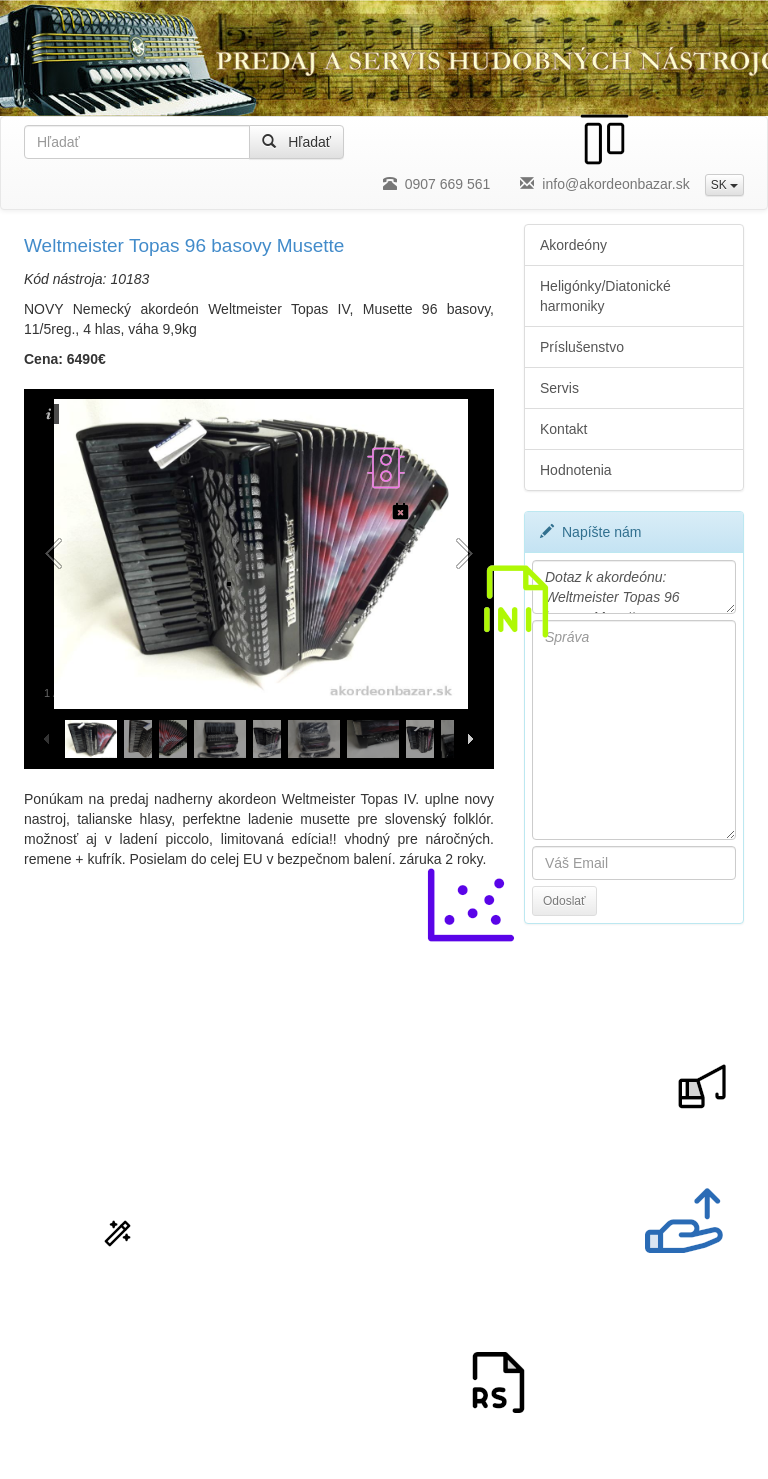 The height and width of the screenshot is (1479, 768). What do you see at coordinates (400, 511) in the screenshot?
I see `cancel or remove a scheduled event` at bounding box center [400, 511].